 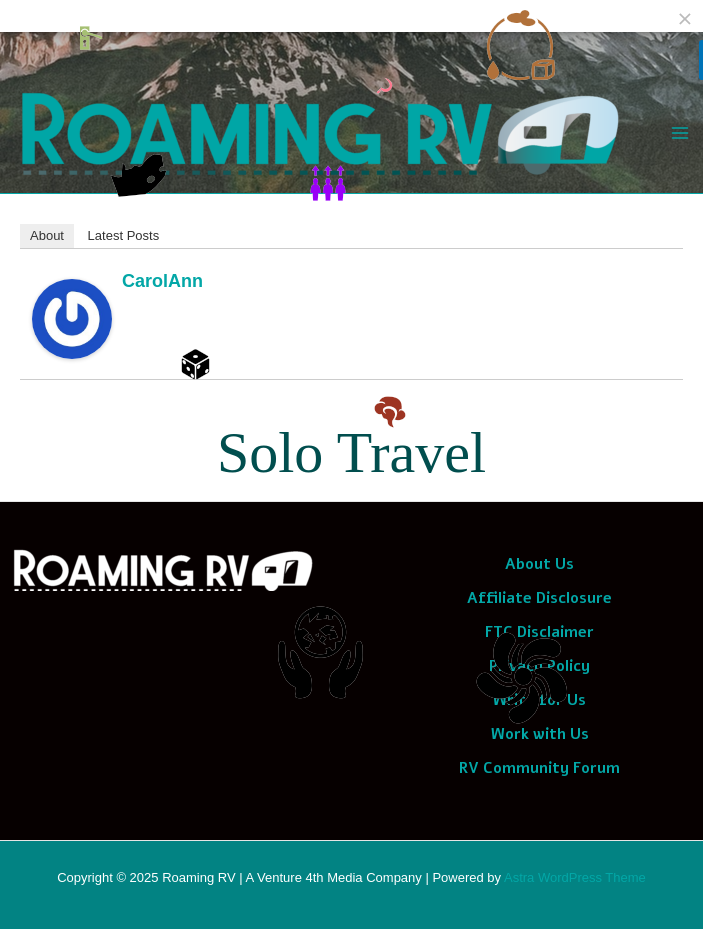 I want to click on view environmental or sustainability features, so click(x=320, y=652).